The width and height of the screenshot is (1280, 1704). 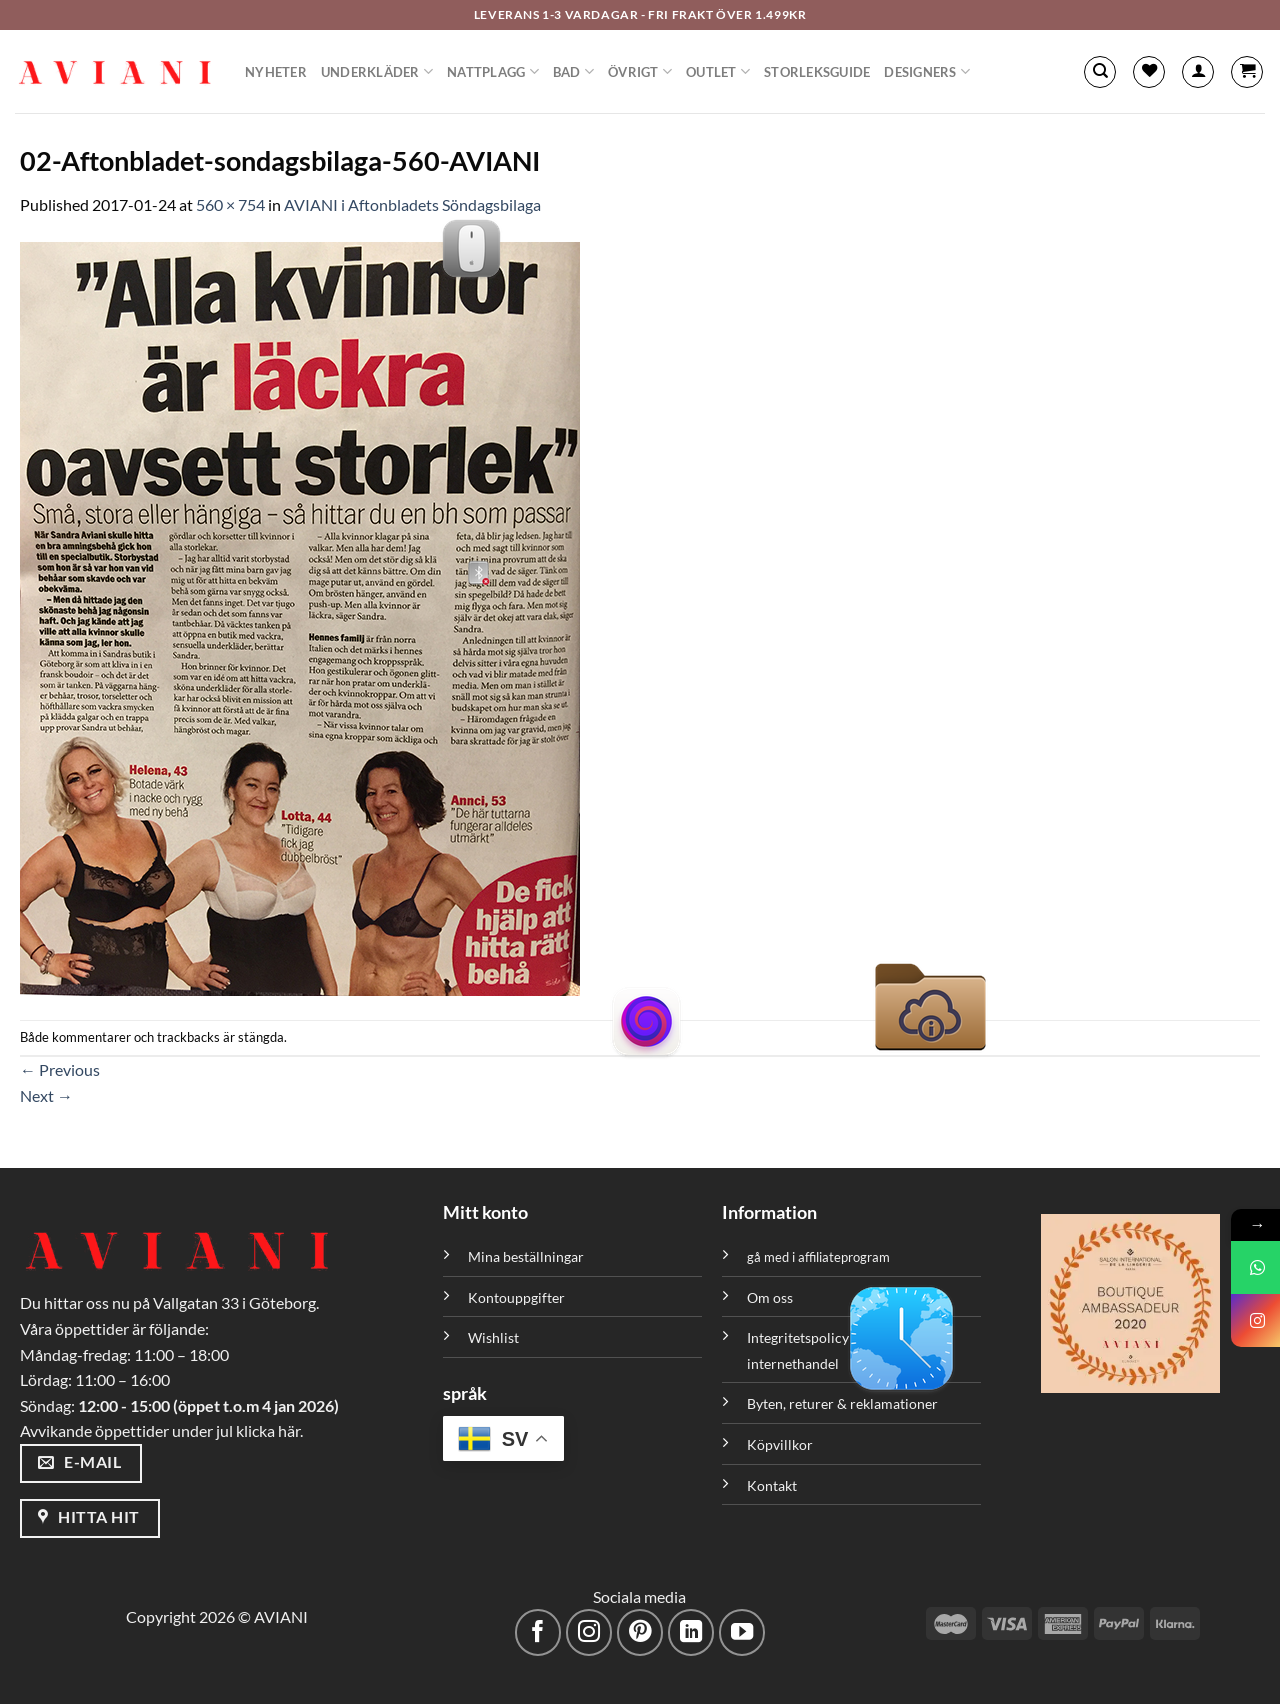 I want to click on open transporter app for uploading content to app store connect, so click(x=646, y=1021).